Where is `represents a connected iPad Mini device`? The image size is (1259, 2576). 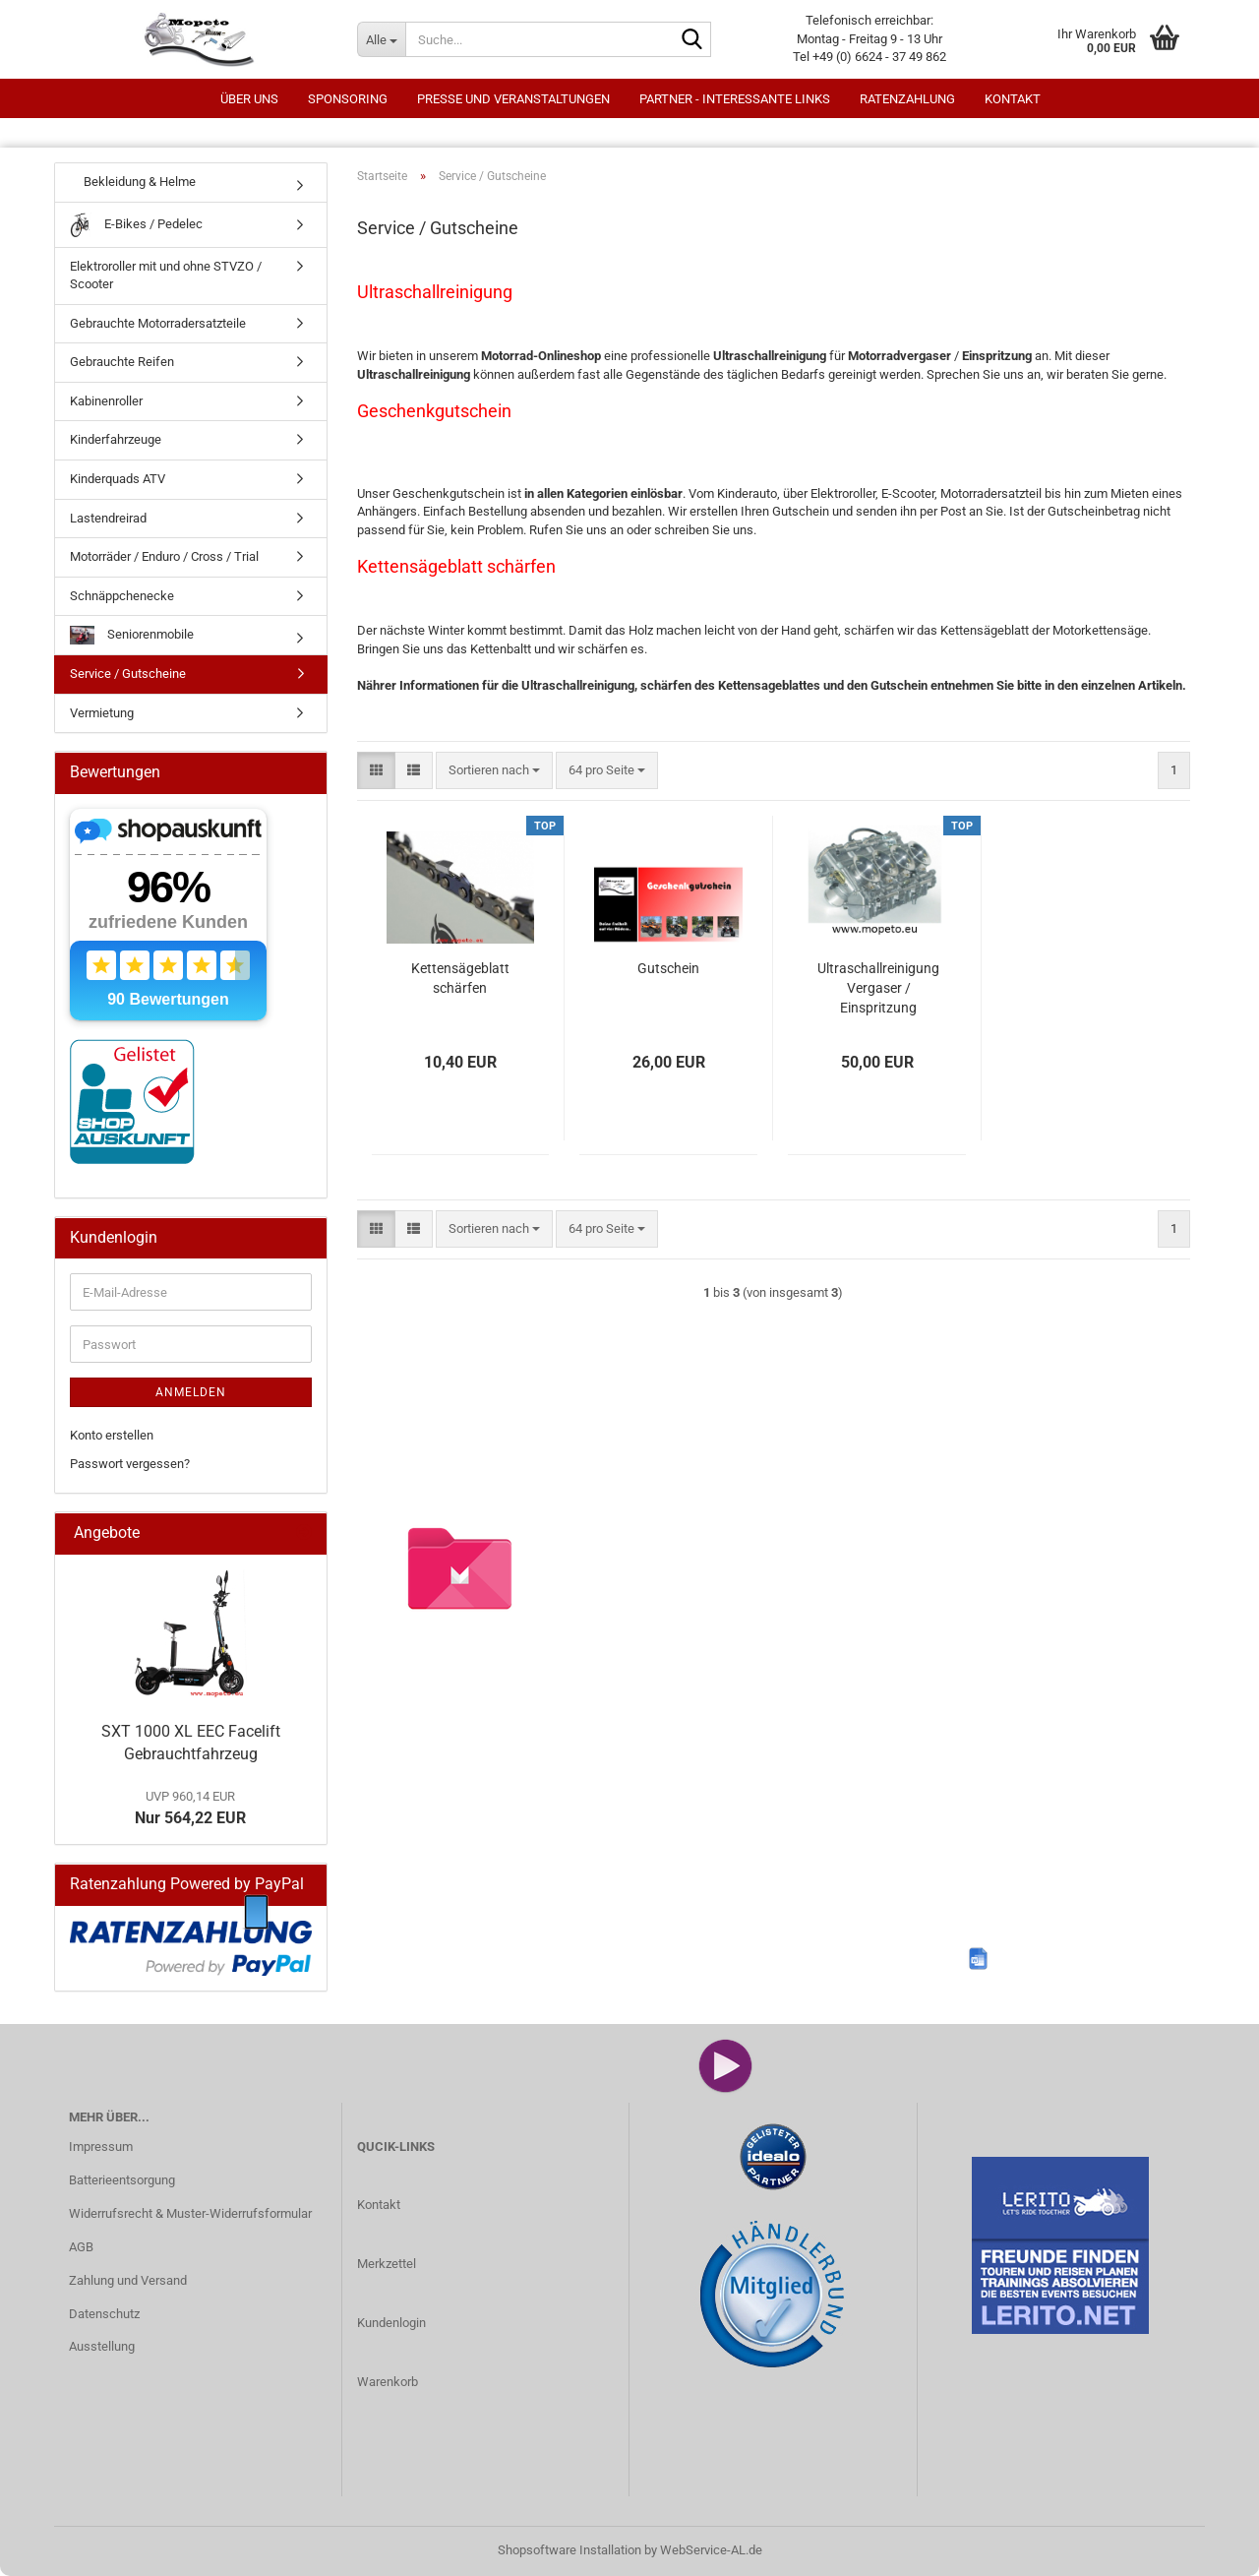 represents a connected iPad Mini device is located at coordinates (256, 1908).